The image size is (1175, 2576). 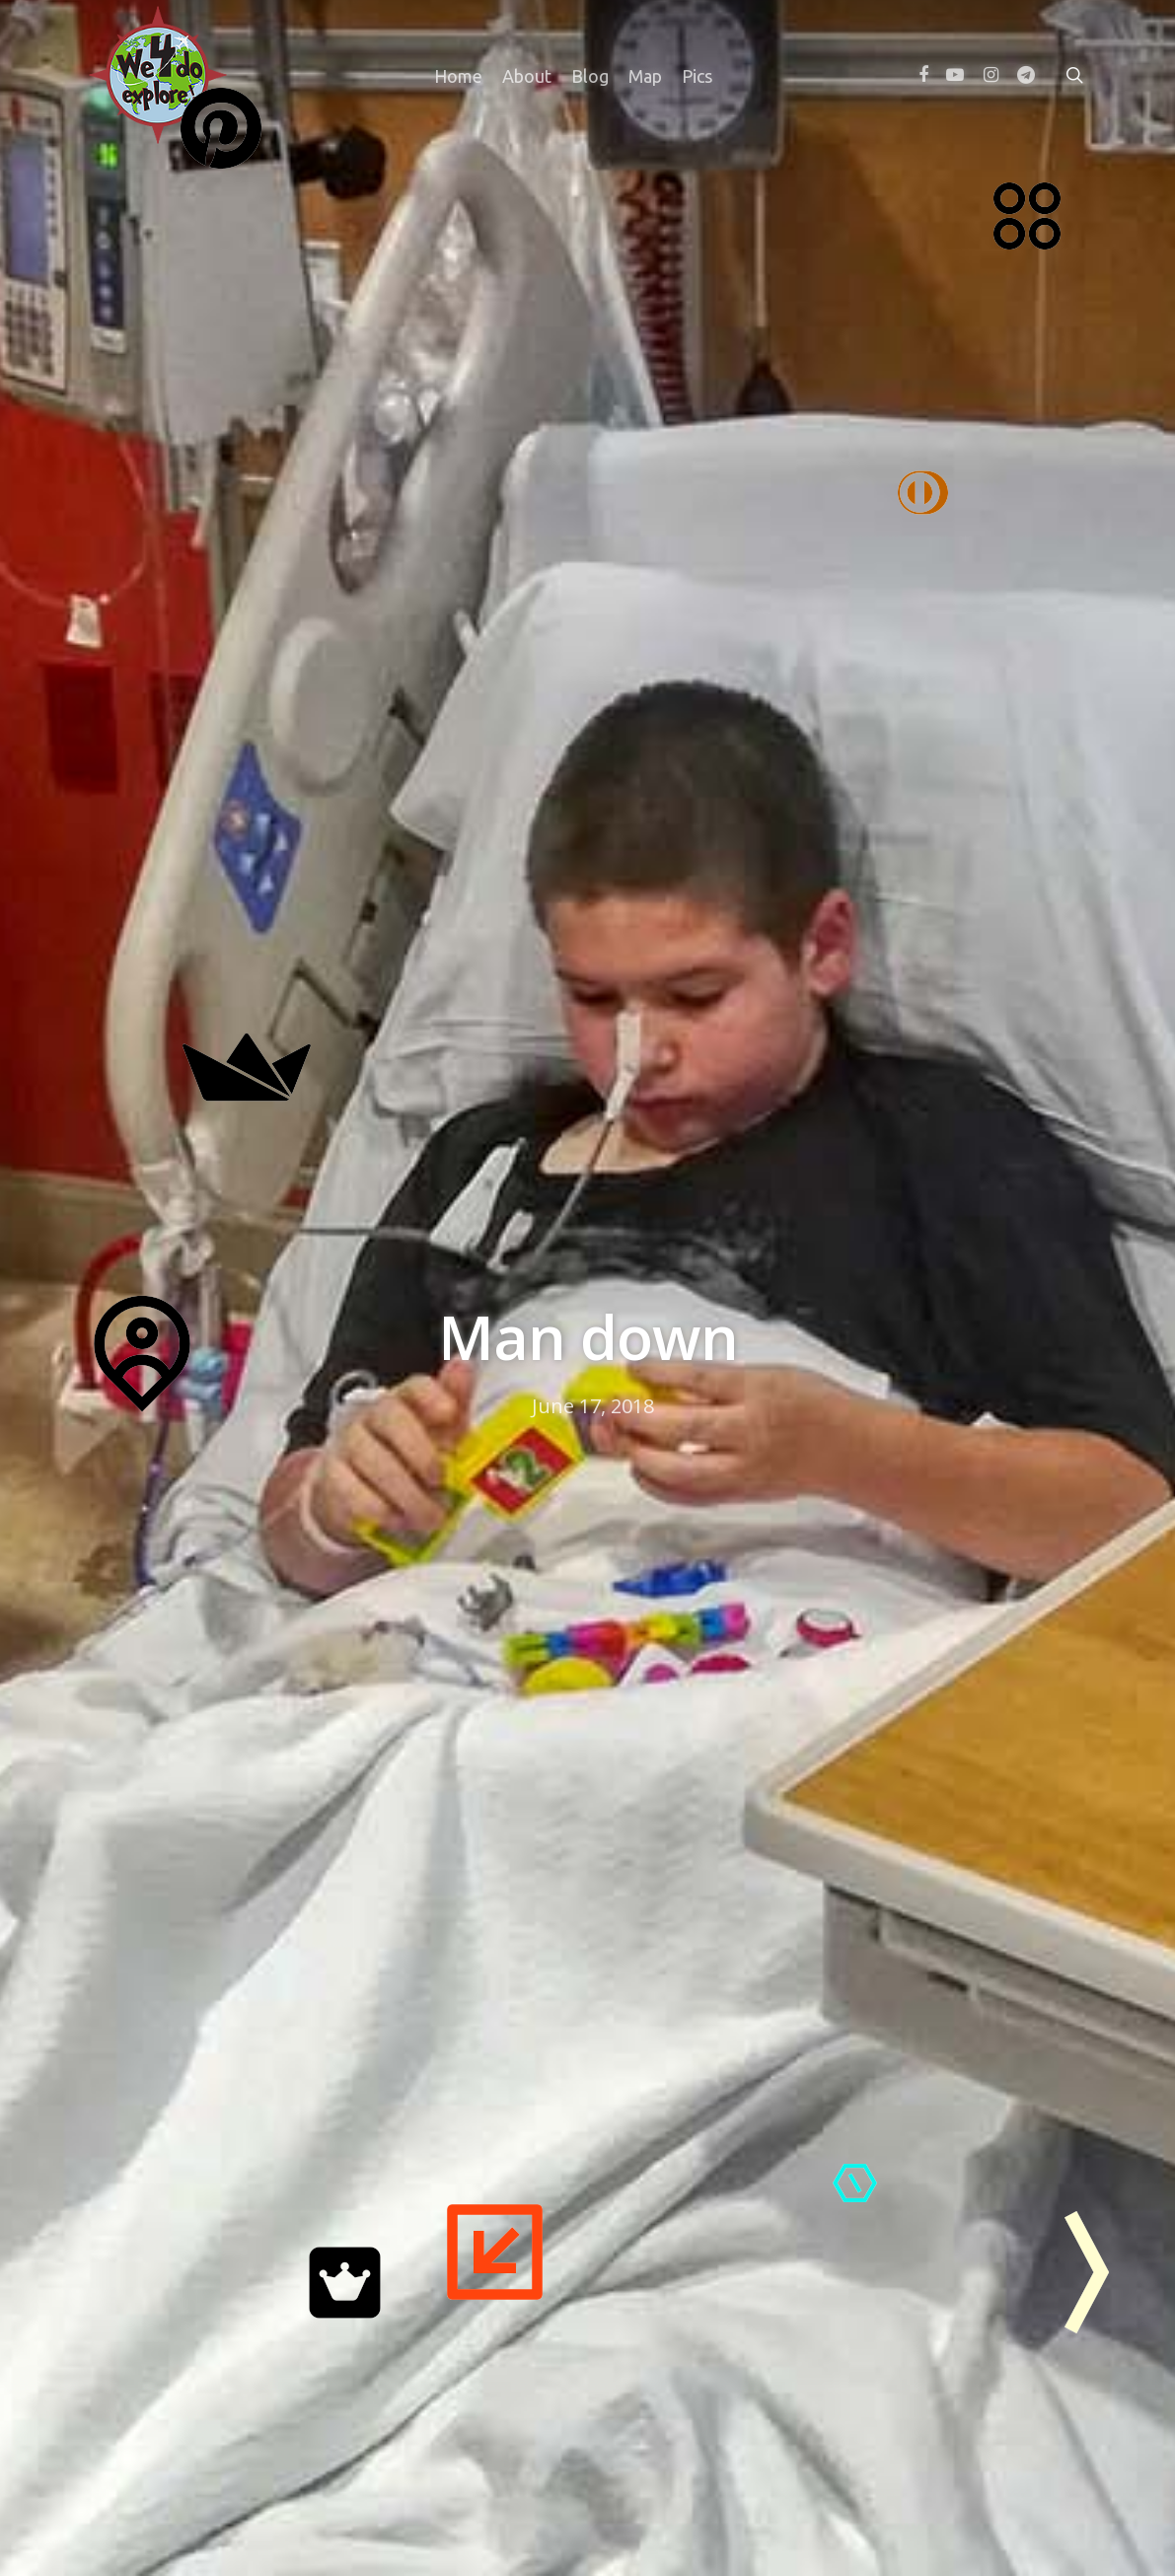 I want to click on web awesome brand logo, so click(x=344, y=2282).